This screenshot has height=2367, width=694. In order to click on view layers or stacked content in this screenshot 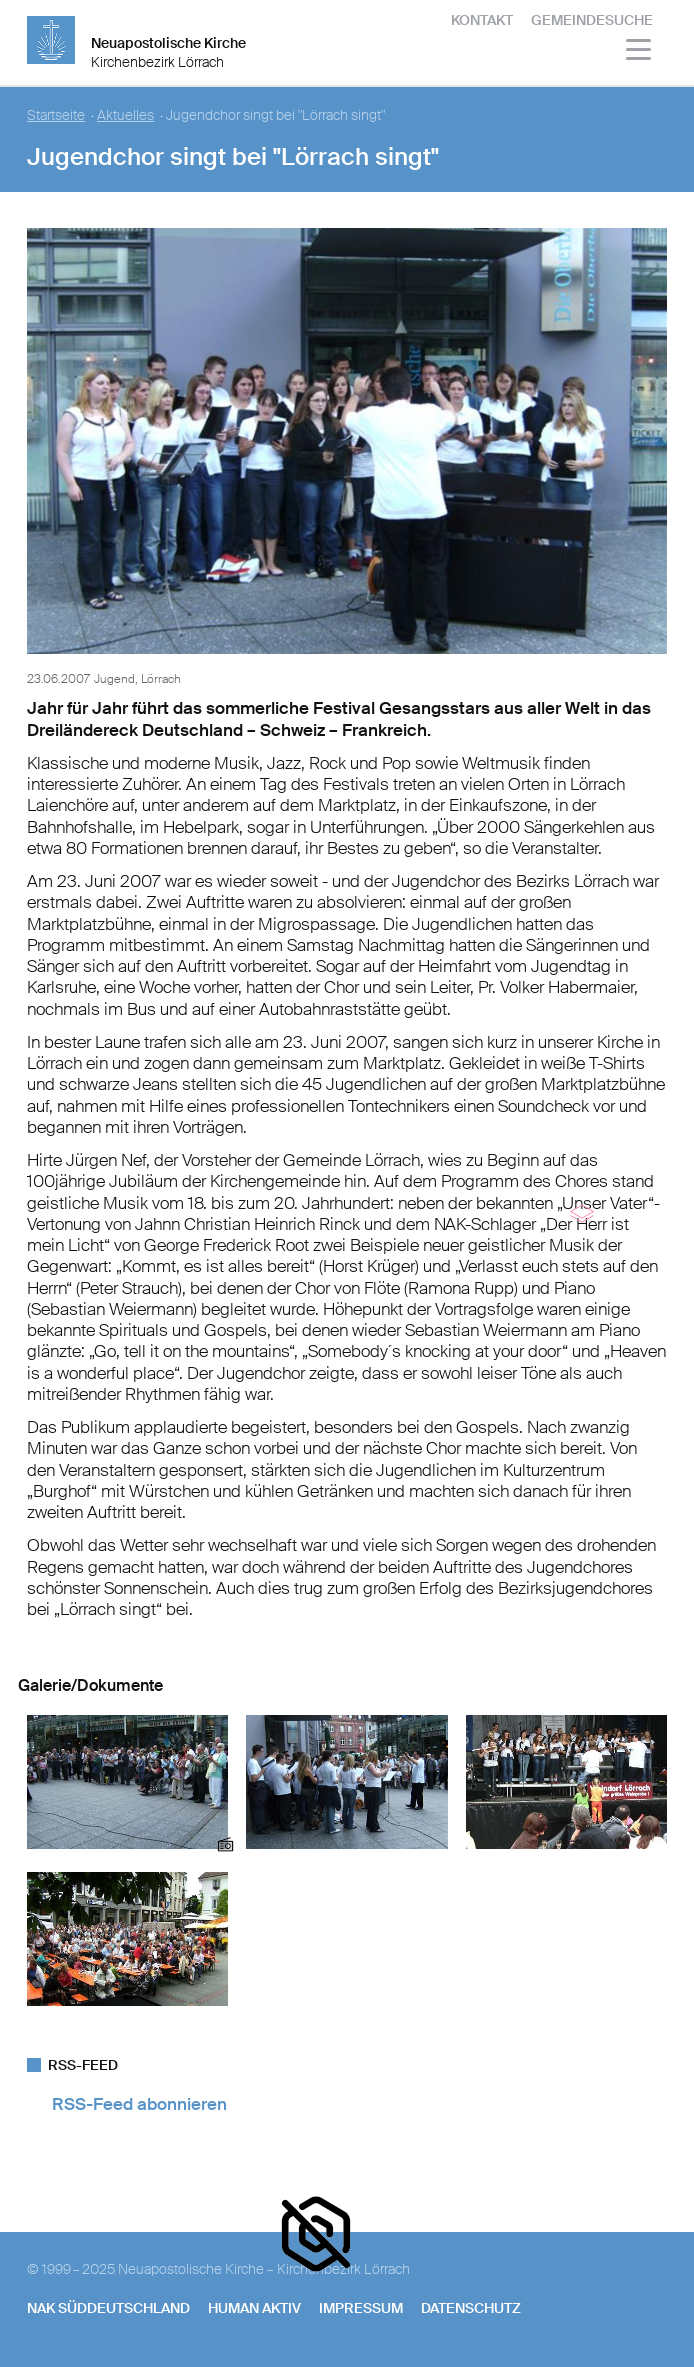, I will do `click(582, 1214)`.